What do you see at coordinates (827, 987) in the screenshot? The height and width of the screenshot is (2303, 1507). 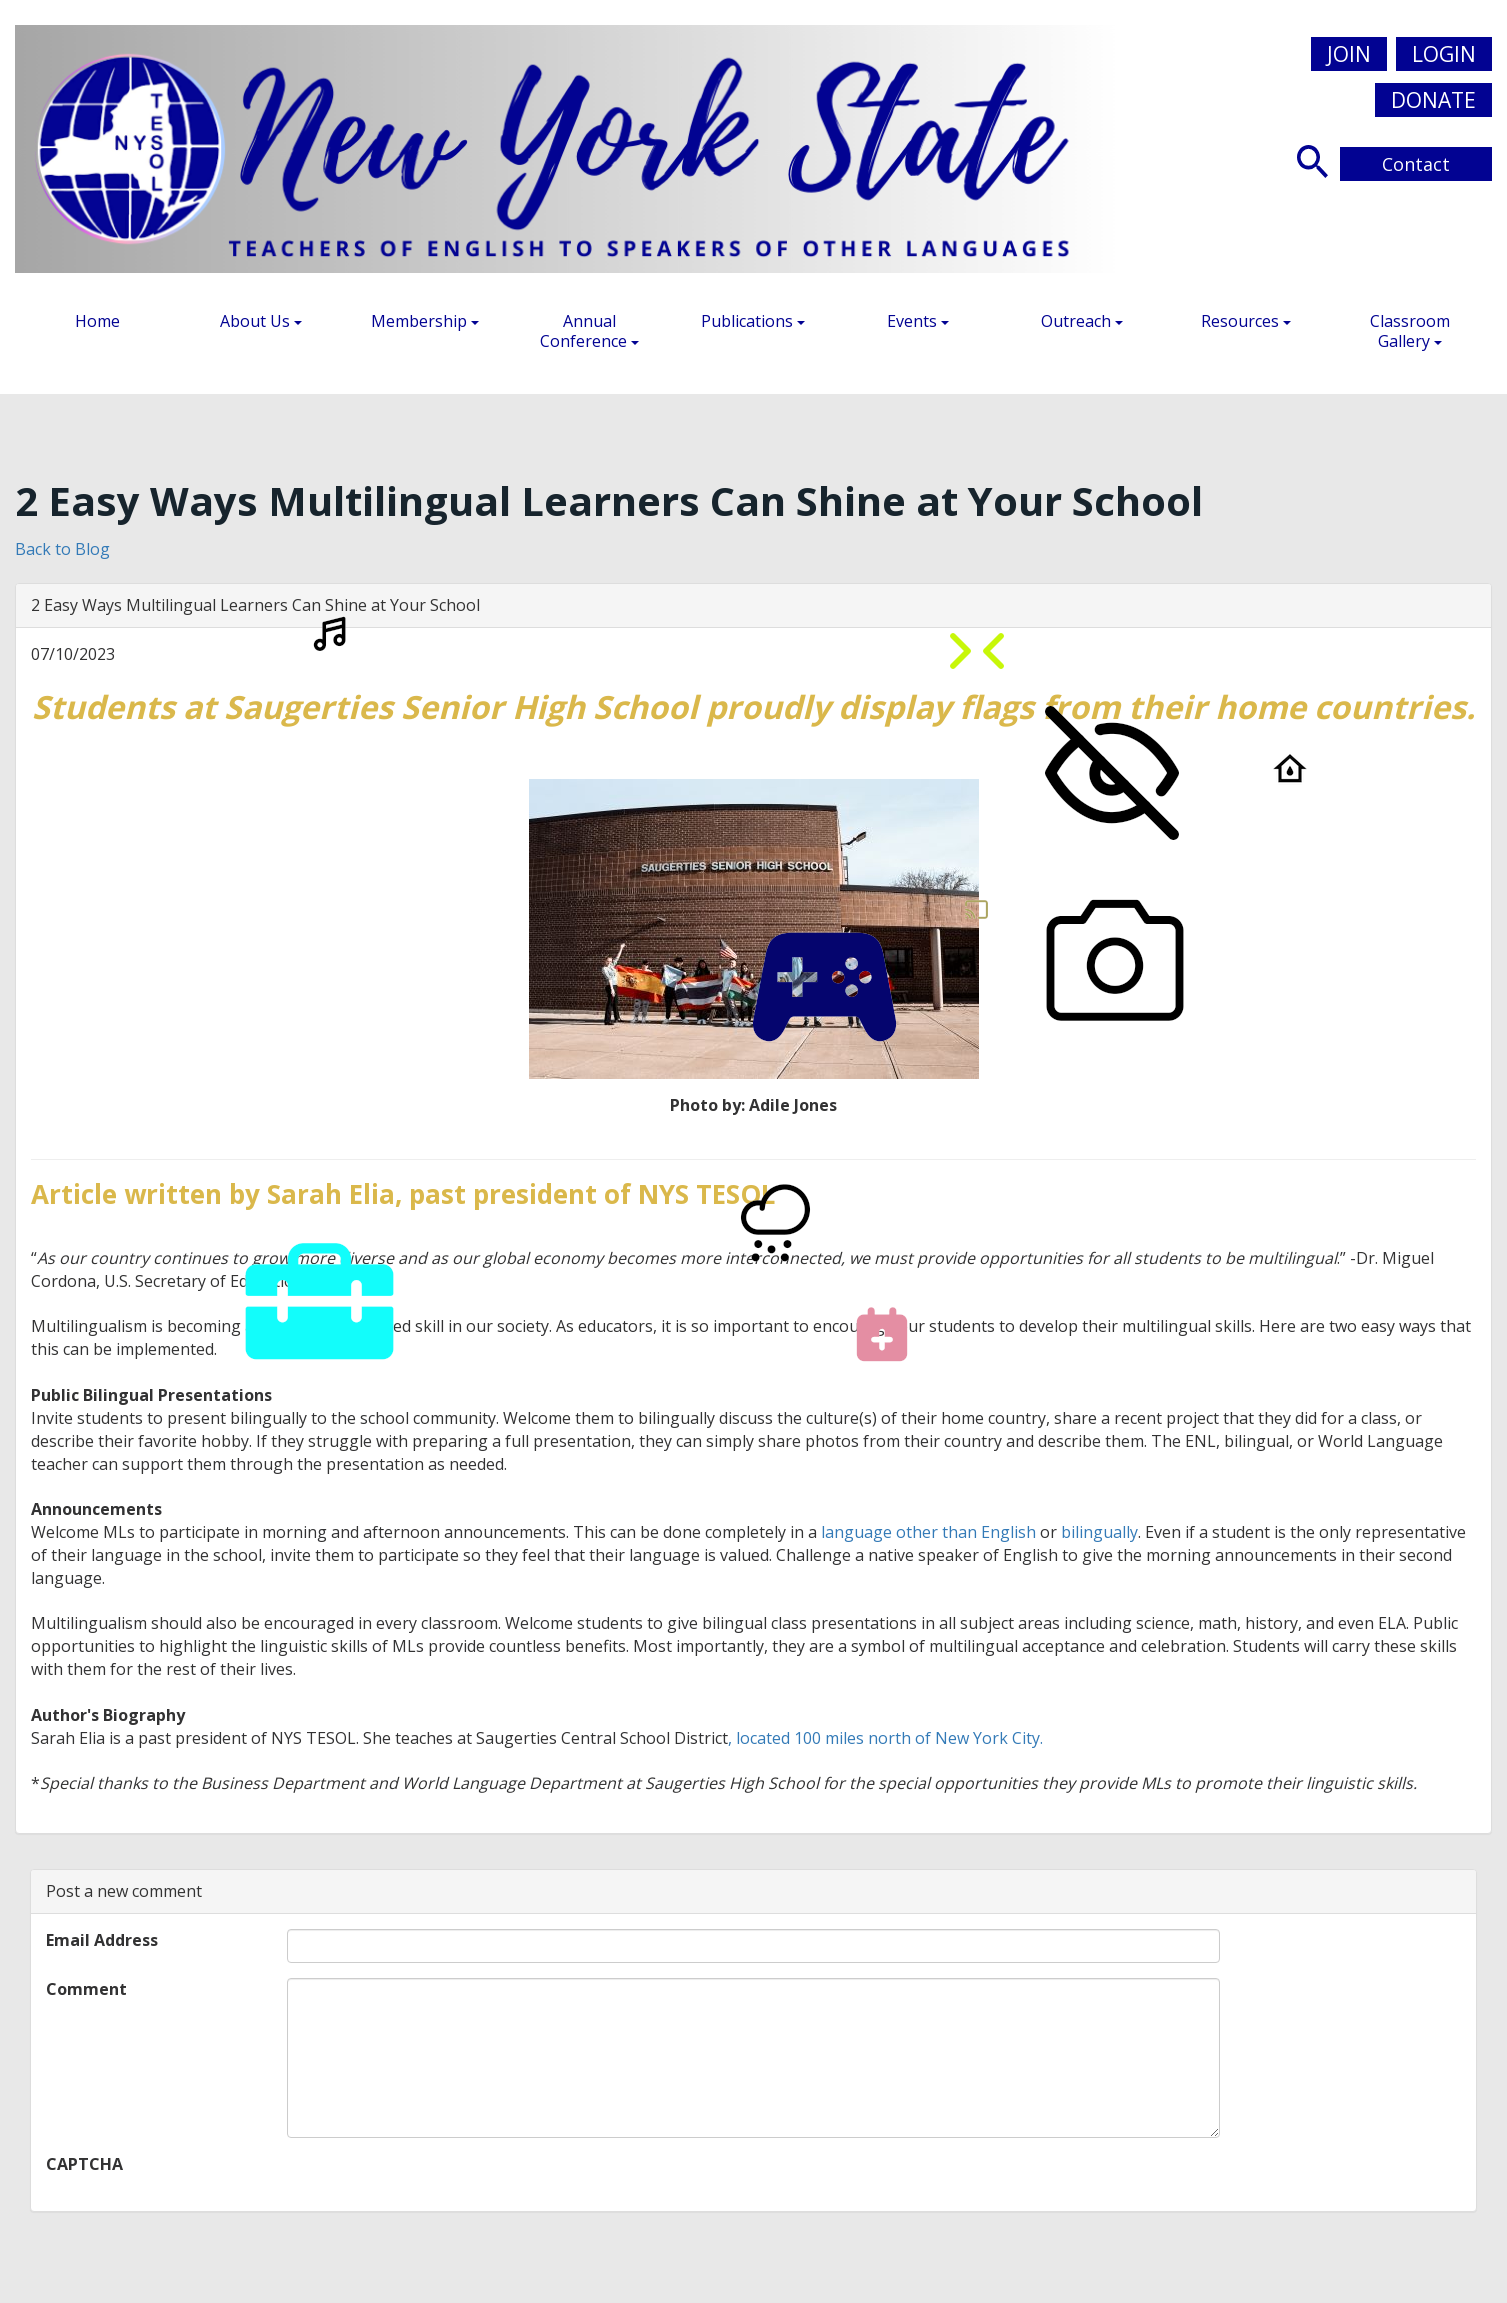 I see `access gaming features or games library` at bounding box center [827, 987].